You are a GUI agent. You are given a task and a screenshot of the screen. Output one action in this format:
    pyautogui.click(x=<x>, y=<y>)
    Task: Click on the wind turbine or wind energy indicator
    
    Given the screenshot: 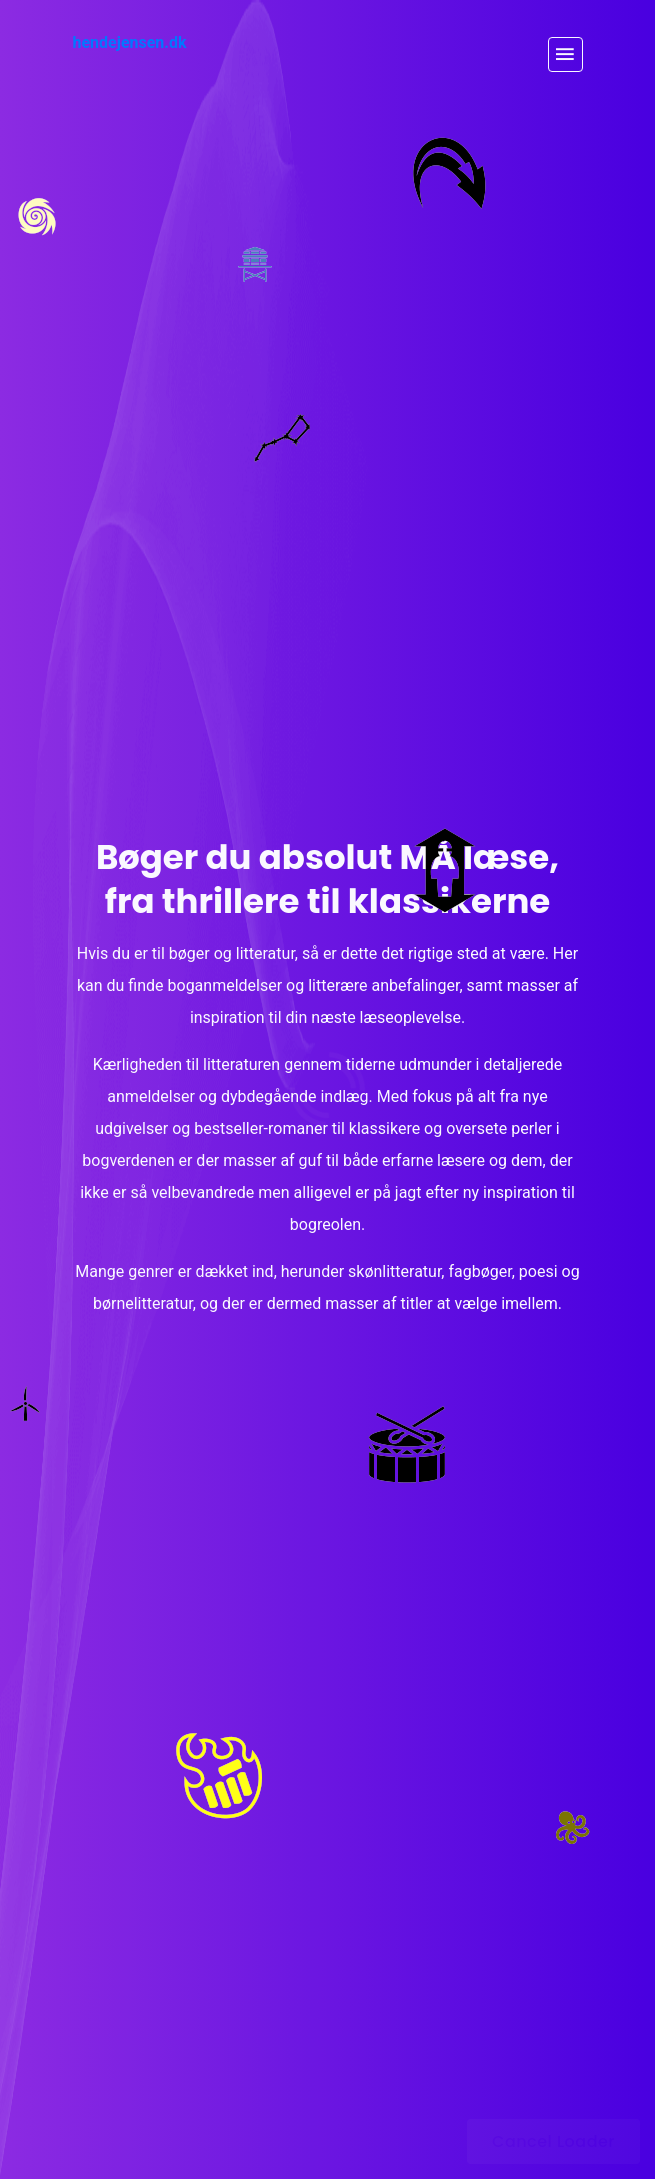 What is the action you would take?
    pyautogui.click(x=25, y=1403)
    